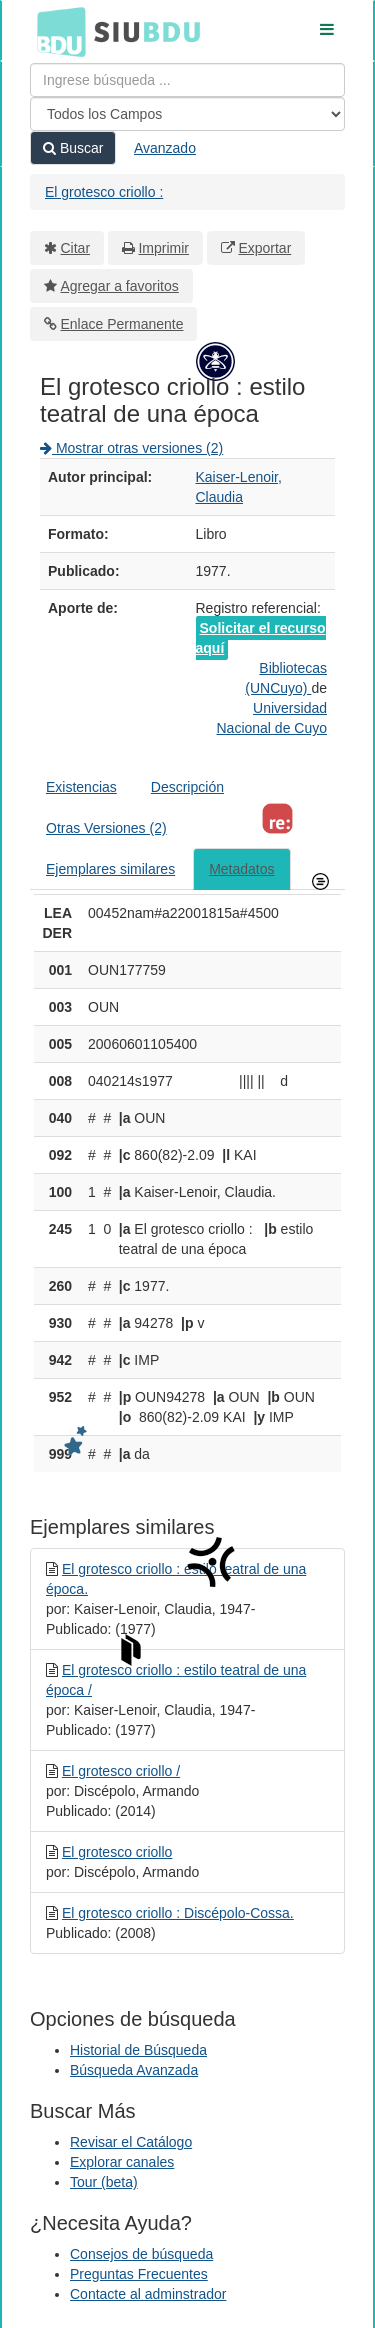  I want to click on HiveMQ brand logo, so click(215, 361).